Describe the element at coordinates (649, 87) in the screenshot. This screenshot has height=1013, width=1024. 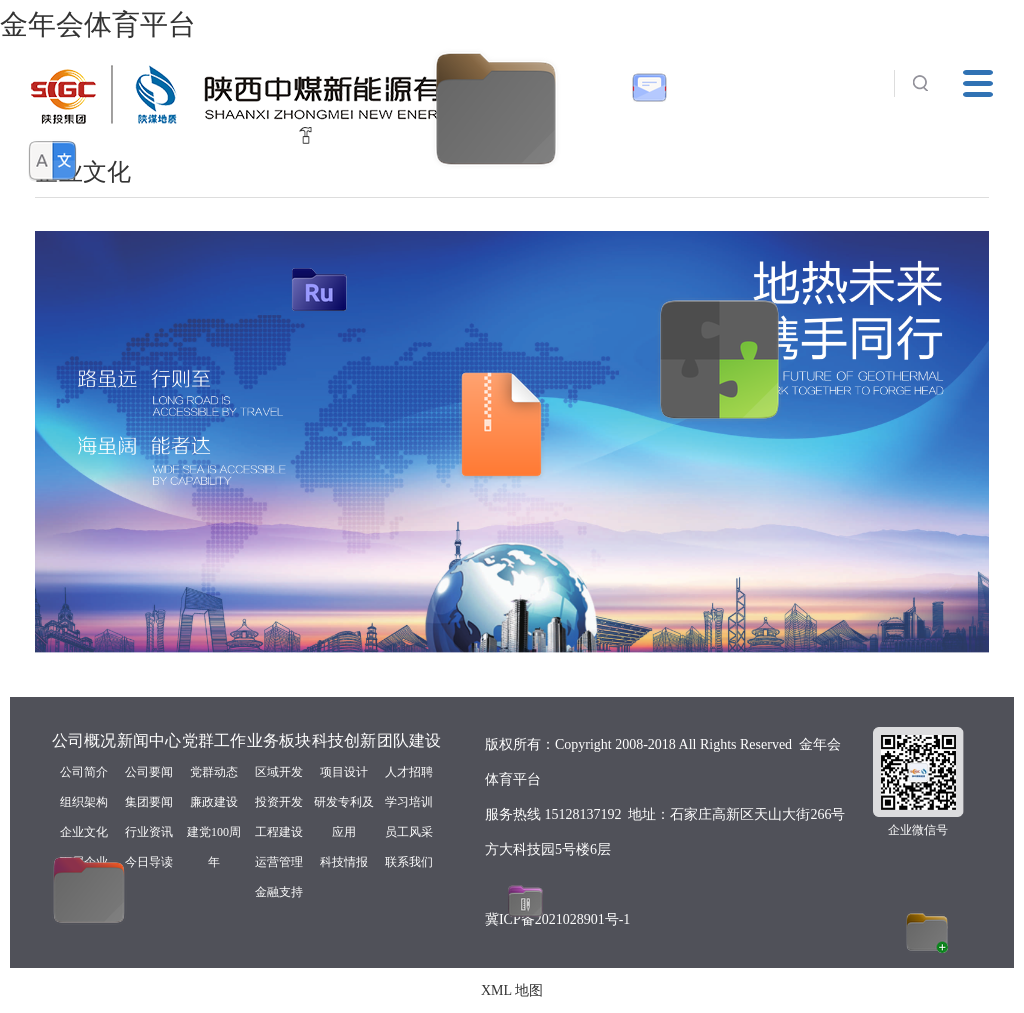
I see `open evolution email and calendar app` at that location.